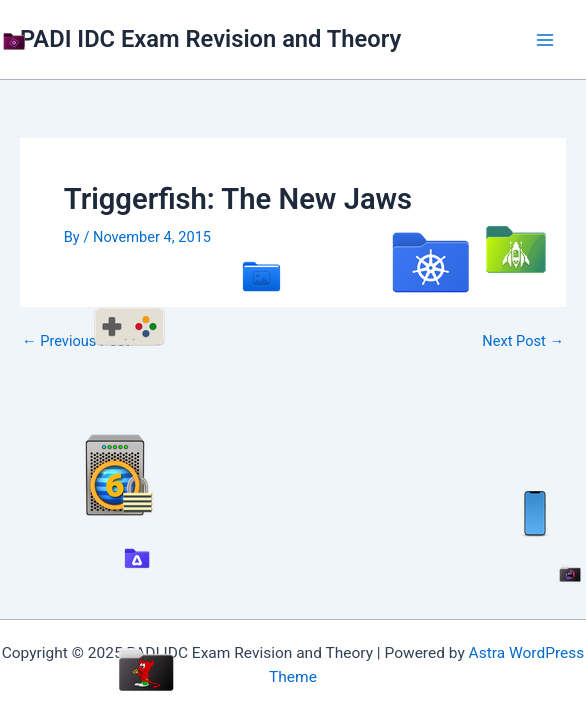 The width and height of the screenshot is (586, 720). What do you see at coordinates (14, 42) in the screenshot?
I see `open adobe premiere elements project folder` at bounding box center [14, 42].